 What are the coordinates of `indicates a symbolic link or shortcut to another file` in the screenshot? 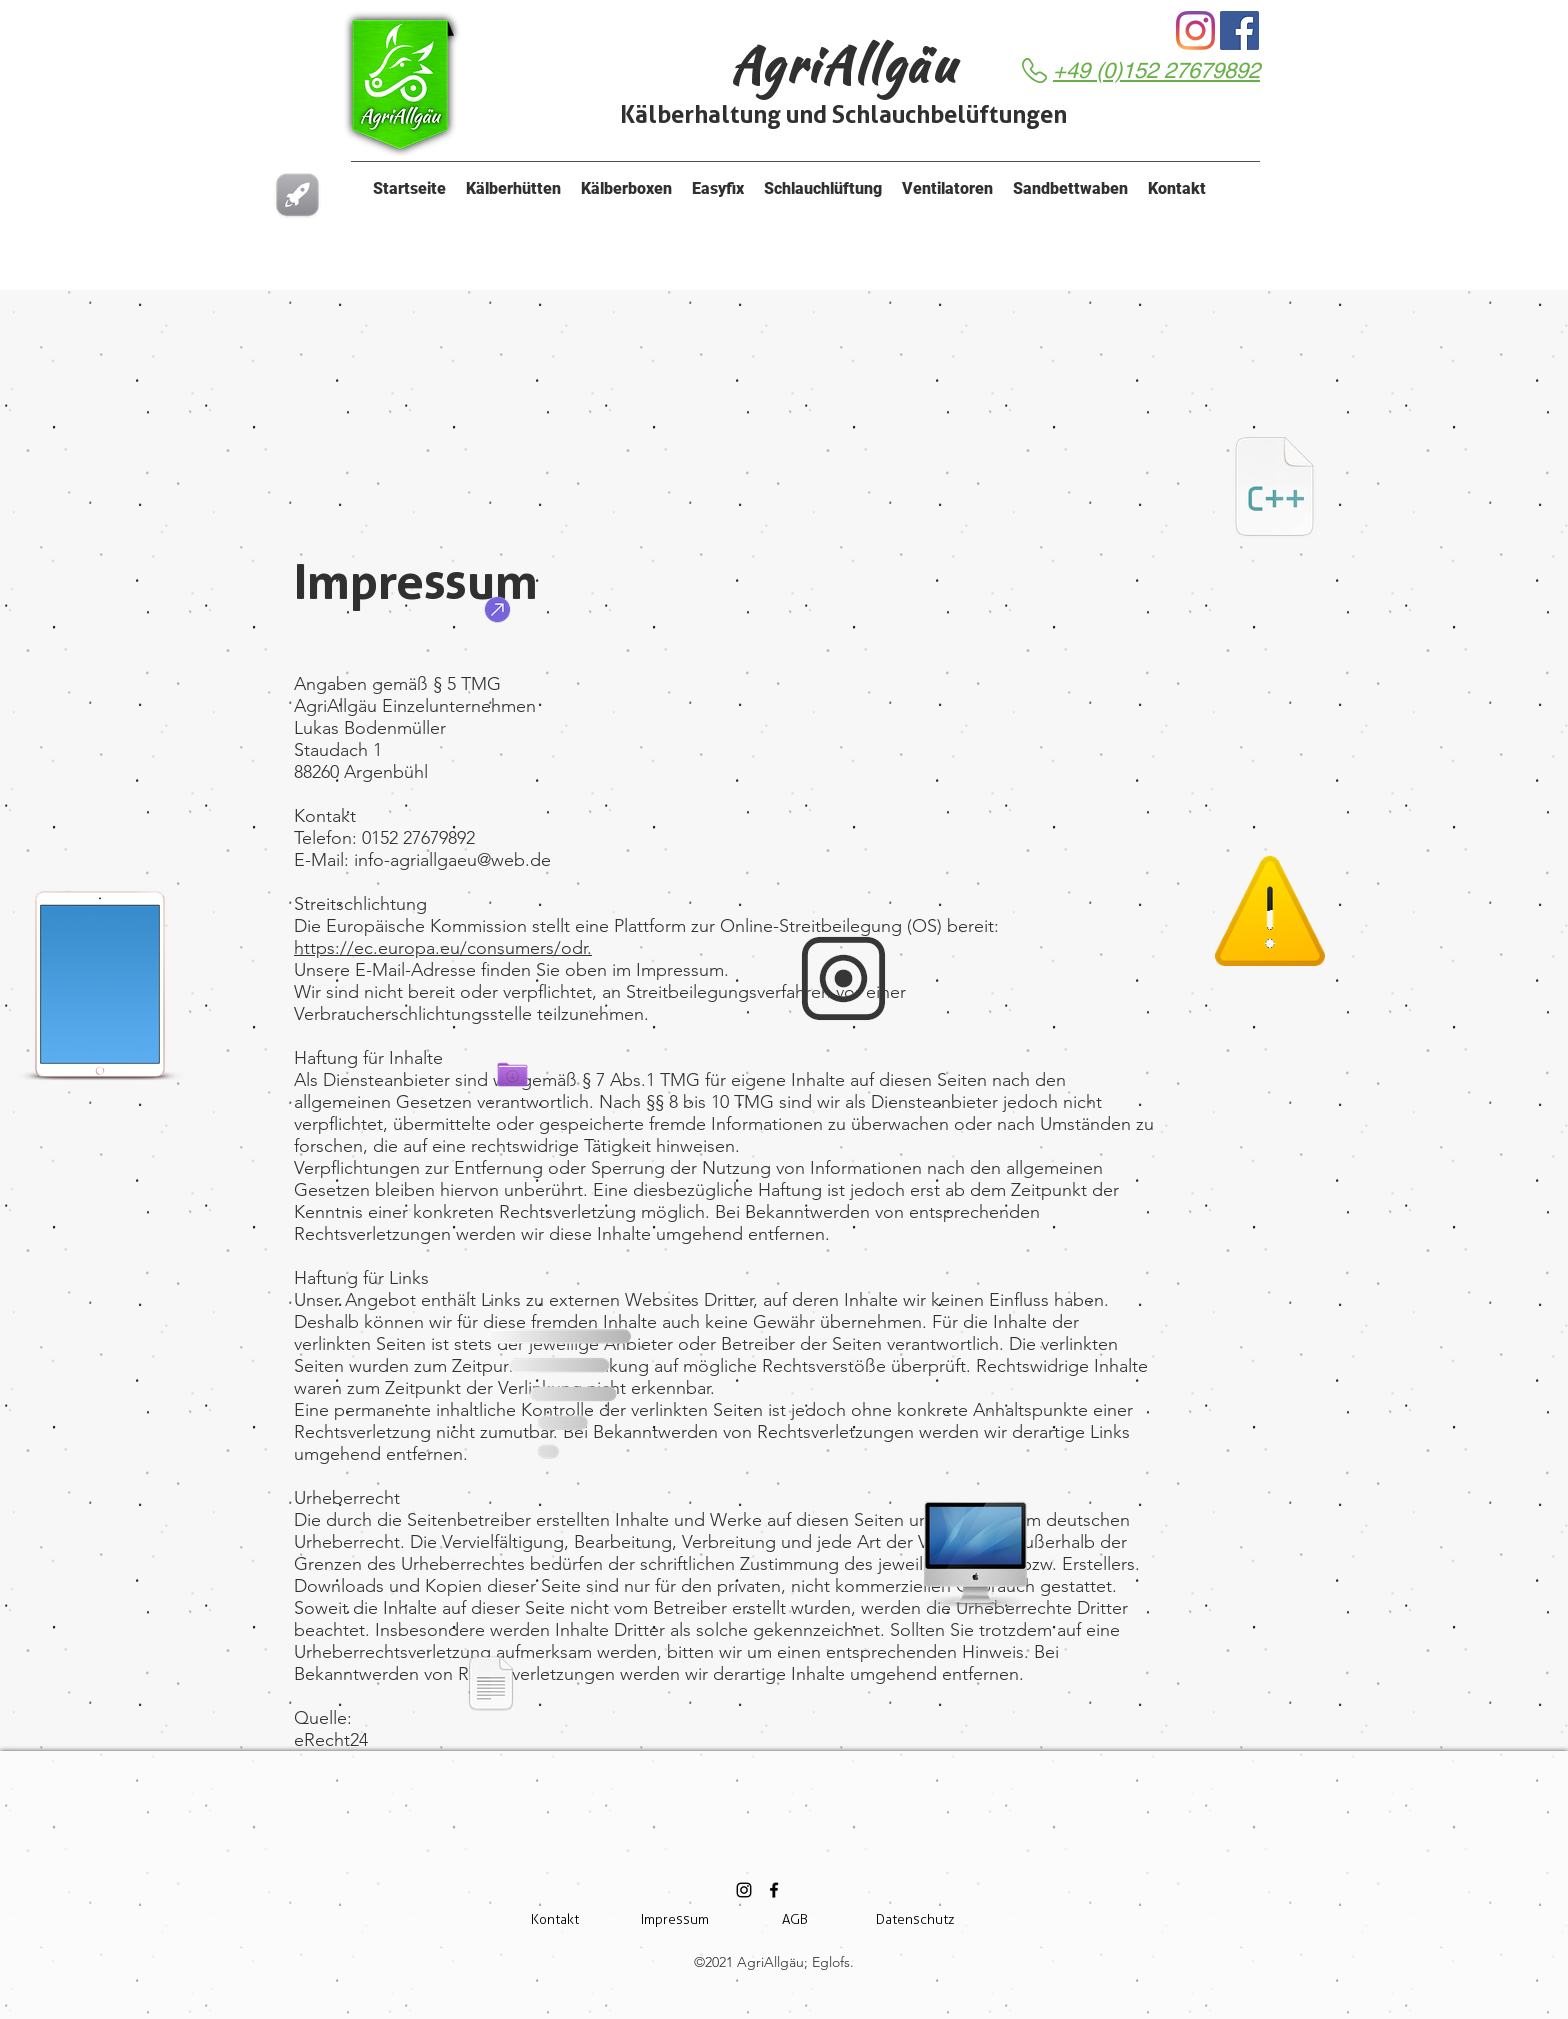 It's located at (497, 609).